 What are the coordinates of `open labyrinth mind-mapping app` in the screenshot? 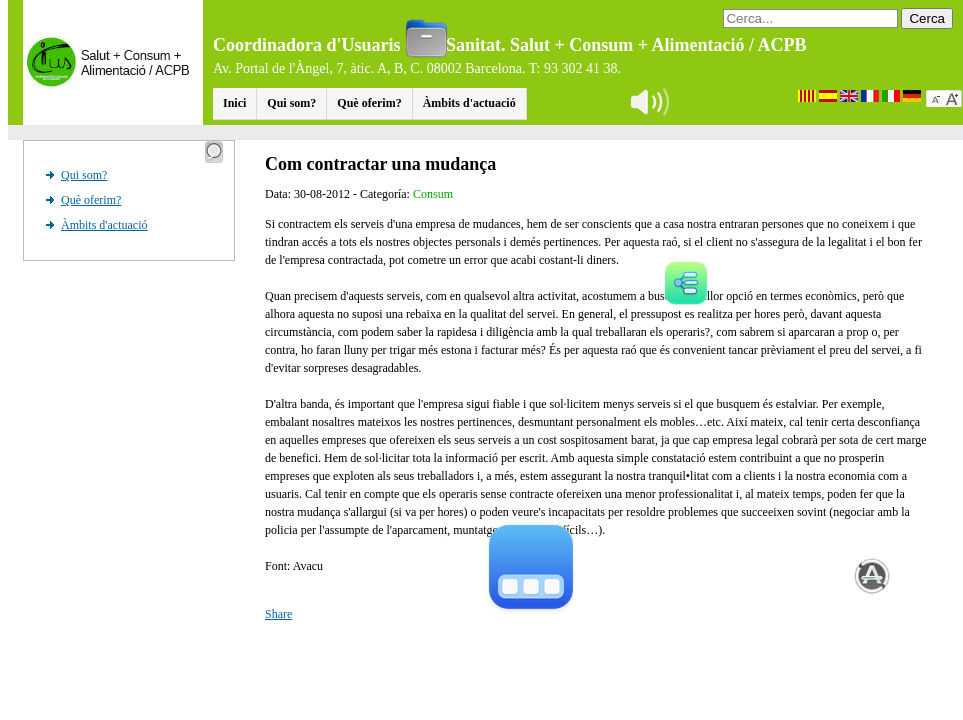 It's located at (686, 283).